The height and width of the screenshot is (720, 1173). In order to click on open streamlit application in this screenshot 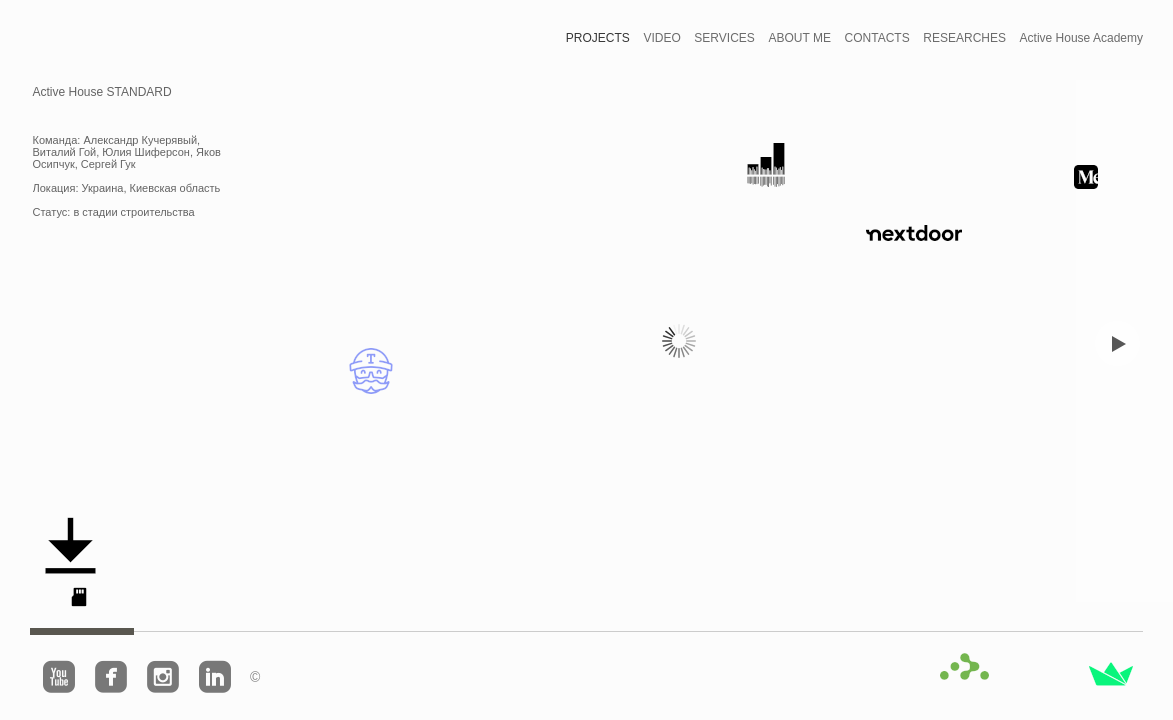, I will do `click(1111, 674)`.